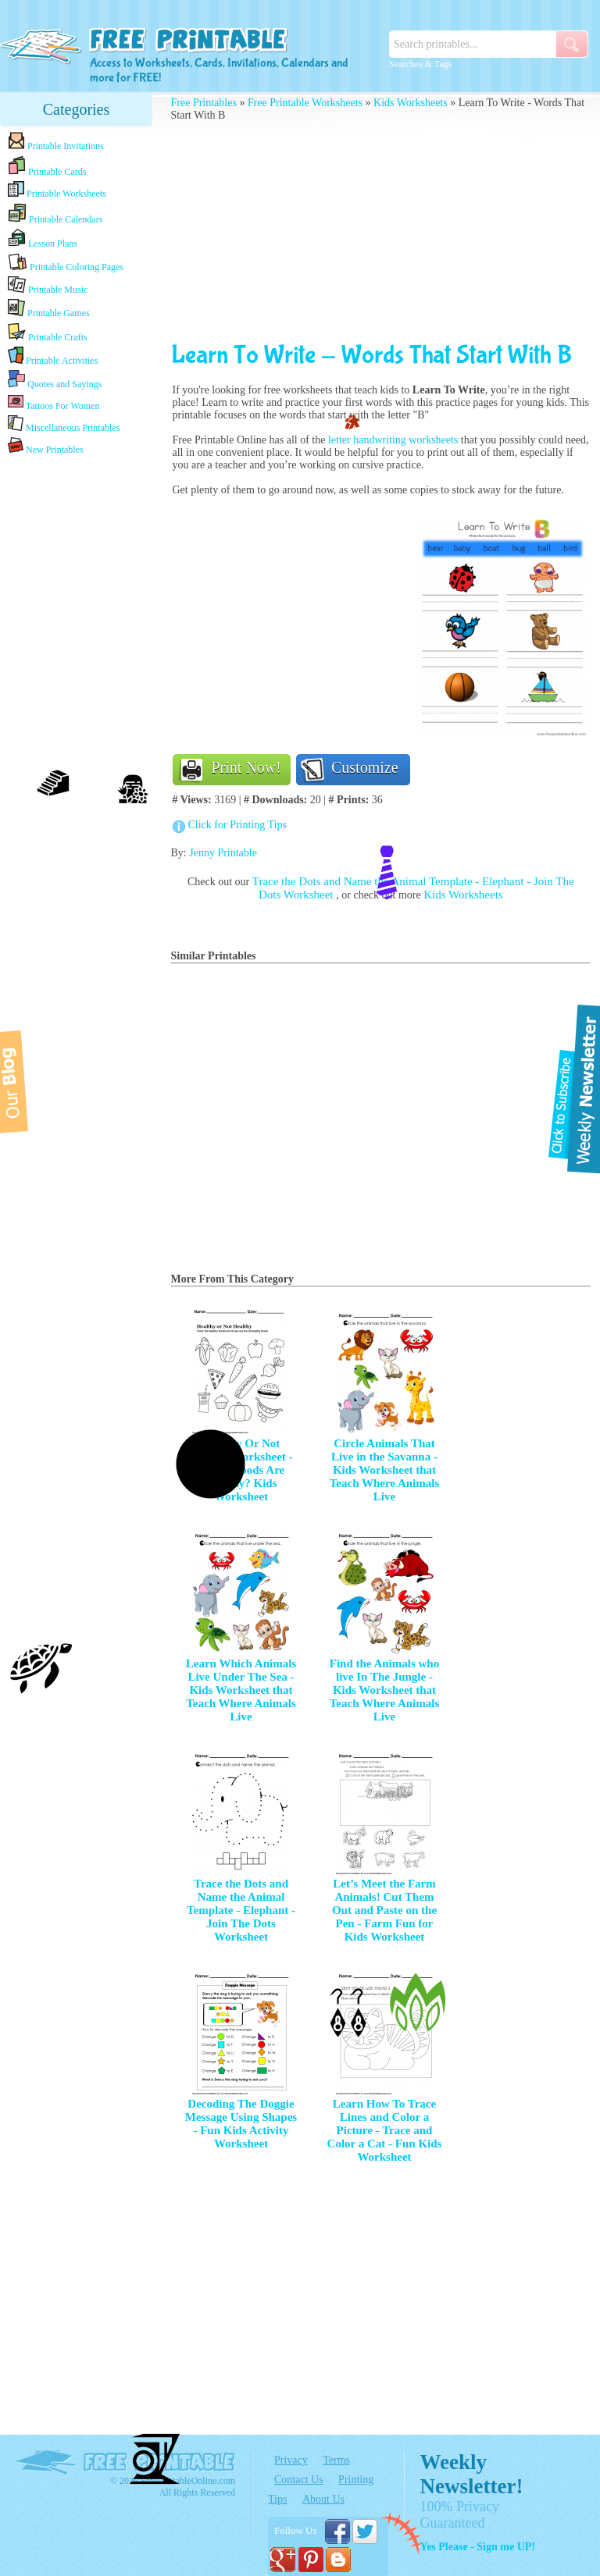 This screenshot has height=2576, width=600. Describe the element at coordinates (210, 1464) in the screenshot. I see `unselected or inactive status indicator` at that location.